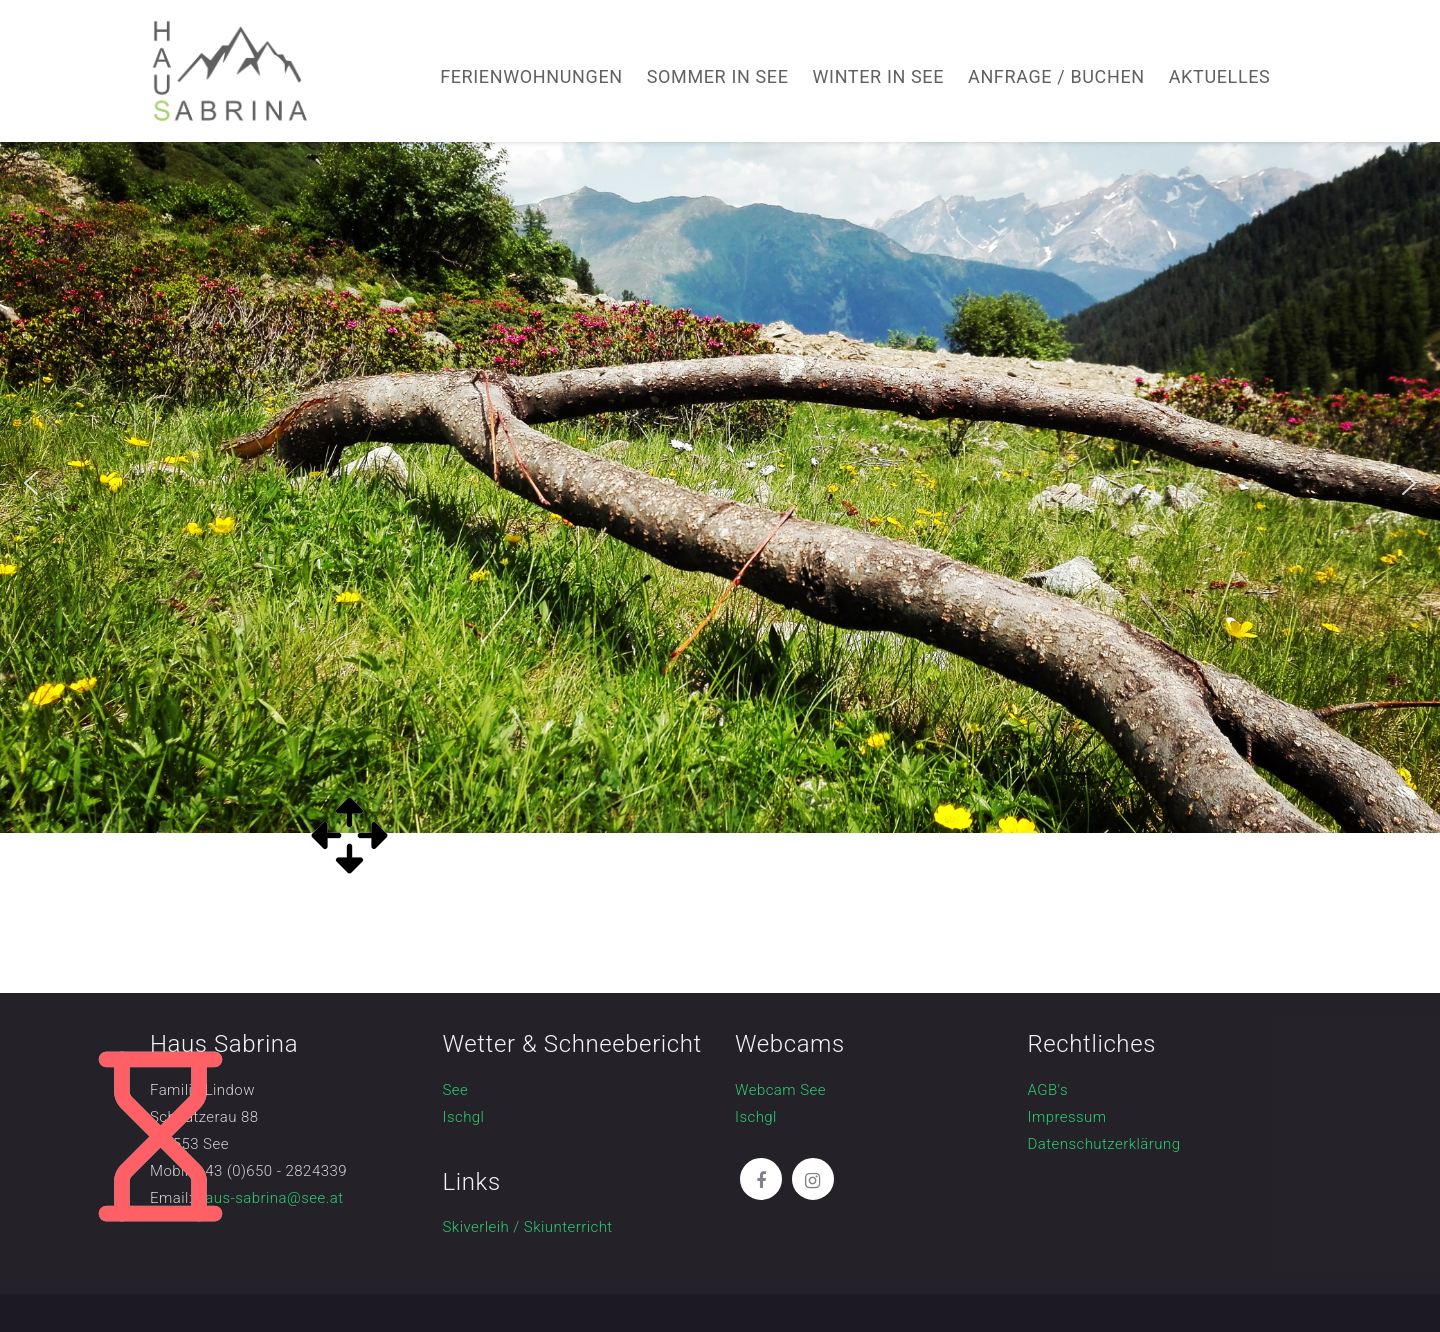 The width and height of the screenshot is (1440, 1332). What do you see at coordinates (160, 1136) in the screenshot?
I see `indicates loading or processing in progress` at bounding box center [160, 1136].